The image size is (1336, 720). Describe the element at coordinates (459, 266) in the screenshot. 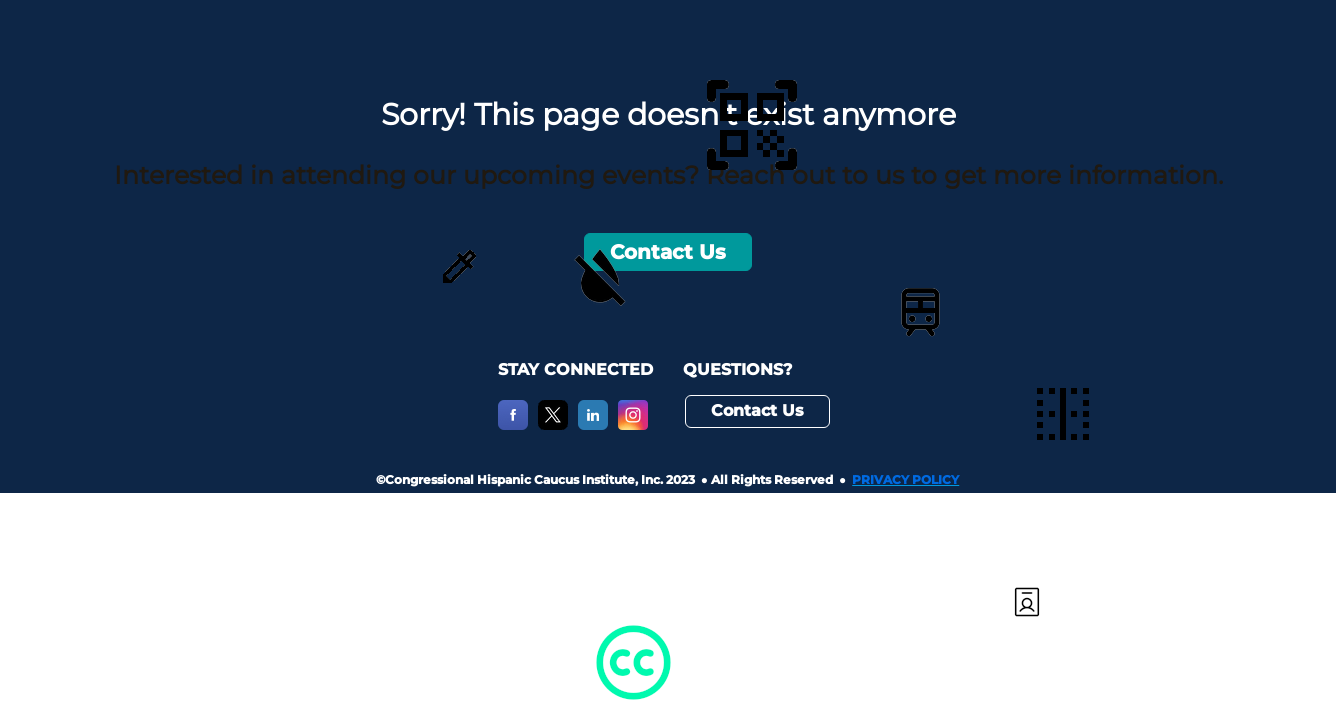

I see `pick a color from the canvas` at that location.